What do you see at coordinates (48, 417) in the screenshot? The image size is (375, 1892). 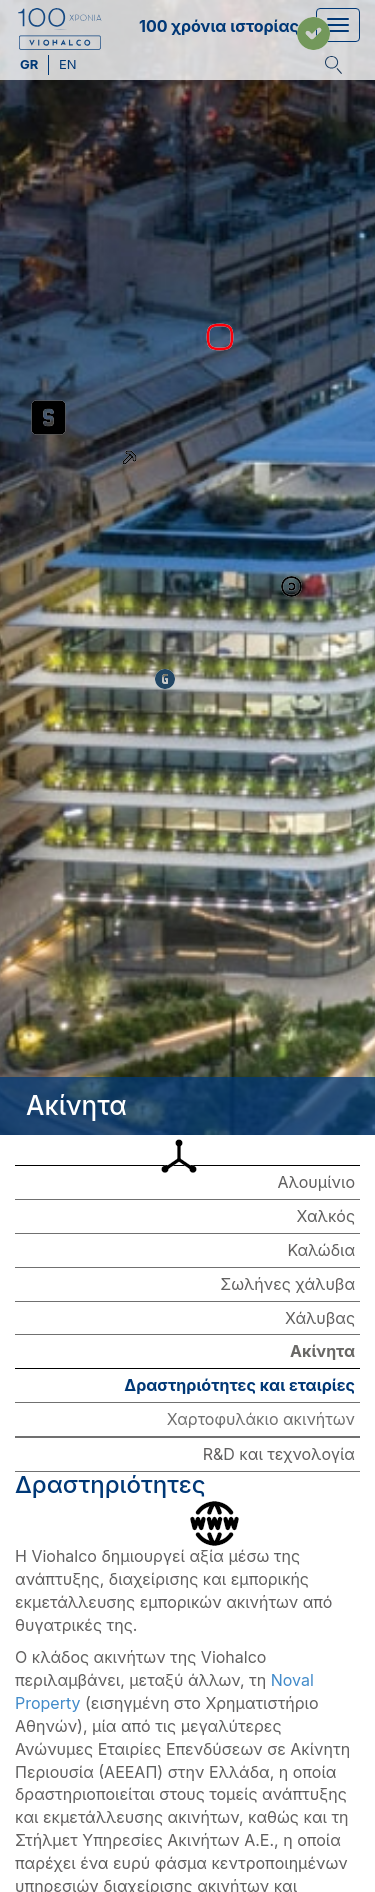 I see `indicates a section or item labeled "S"` at bounding box center [48, 417].